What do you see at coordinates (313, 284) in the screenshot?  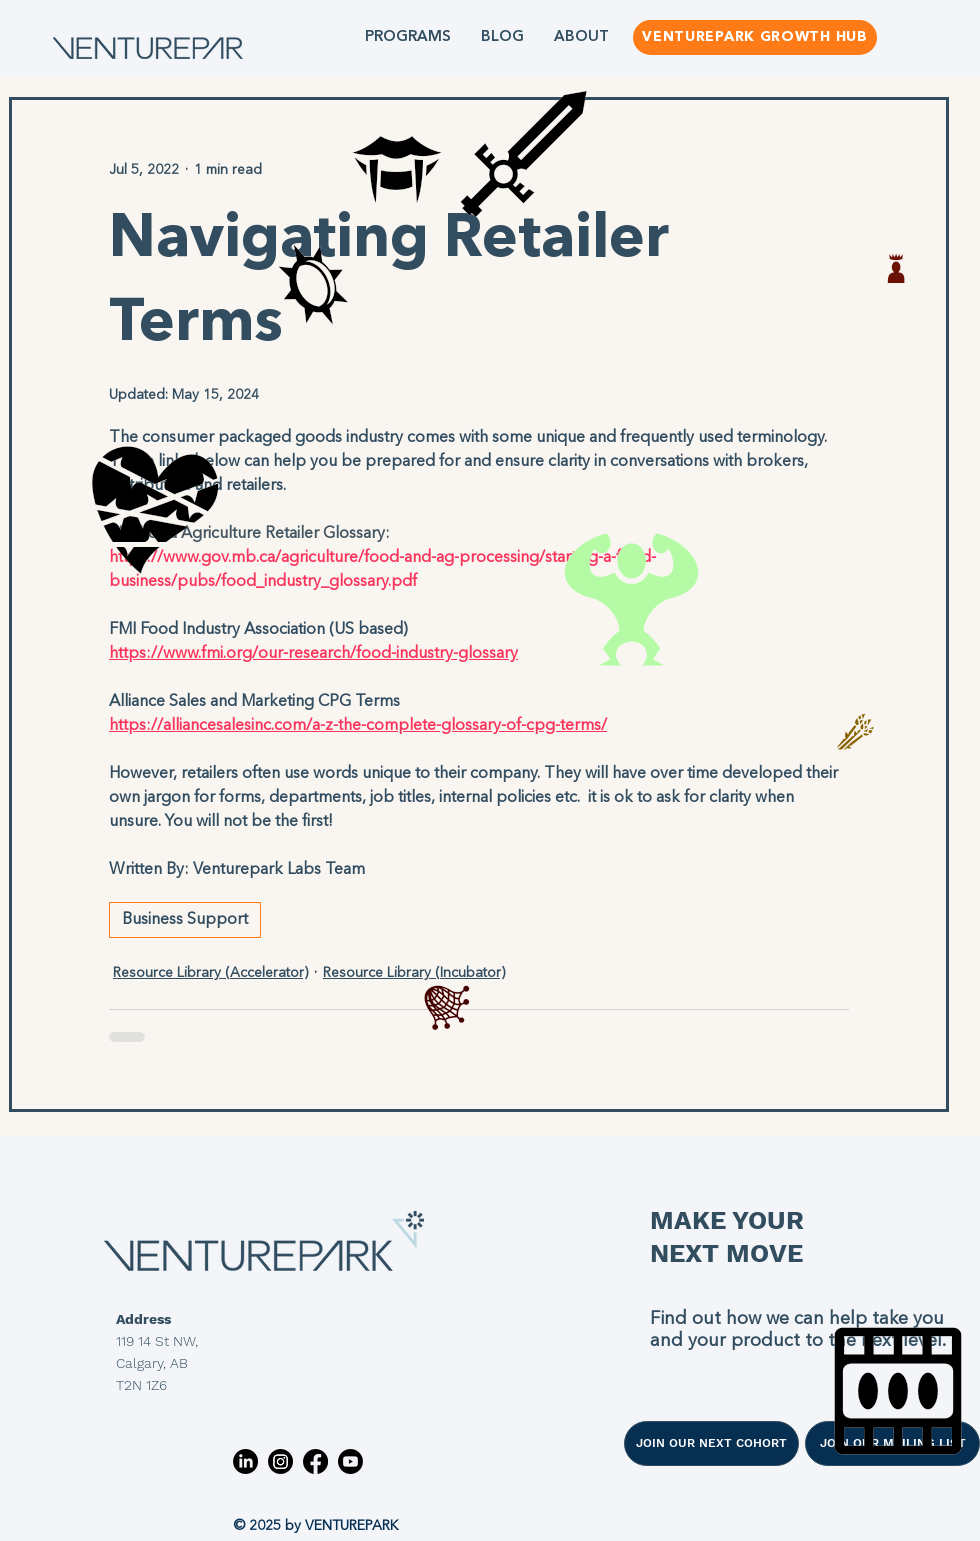 I see `equip a spiked collar accessory to your pet or character` at bounding box center [313, 284].